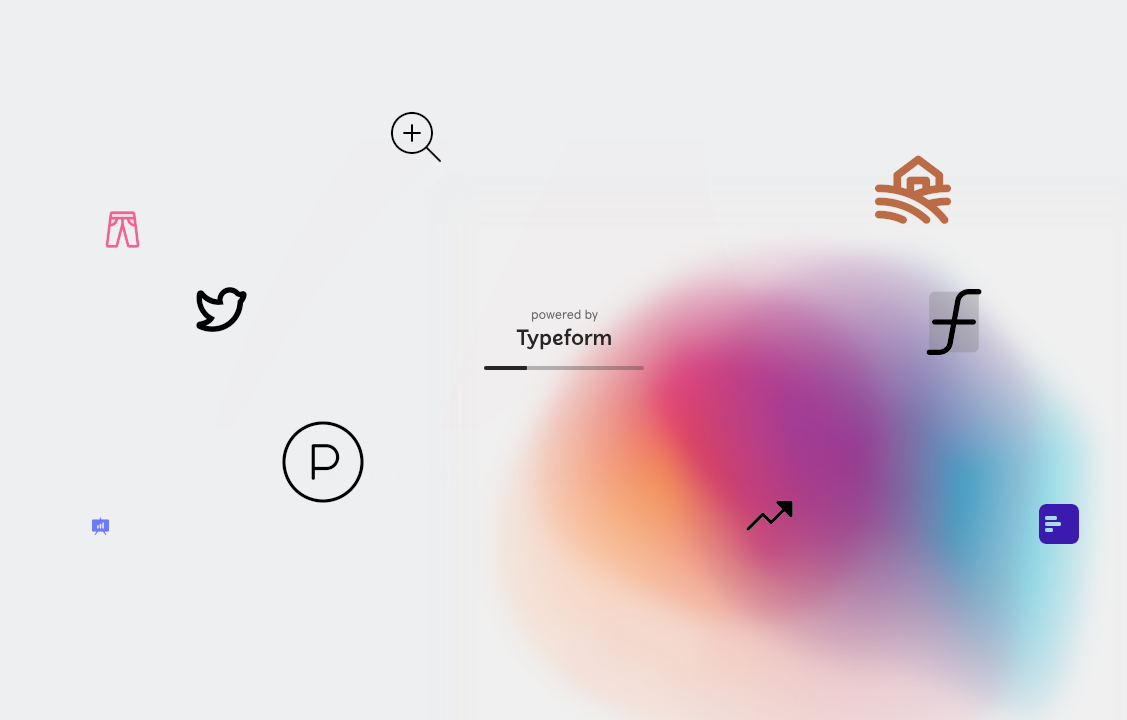  Describe the element at coordinates (122, 229) in the screenshot. I see `browse pants or bottoms in a clothing app` at that location.